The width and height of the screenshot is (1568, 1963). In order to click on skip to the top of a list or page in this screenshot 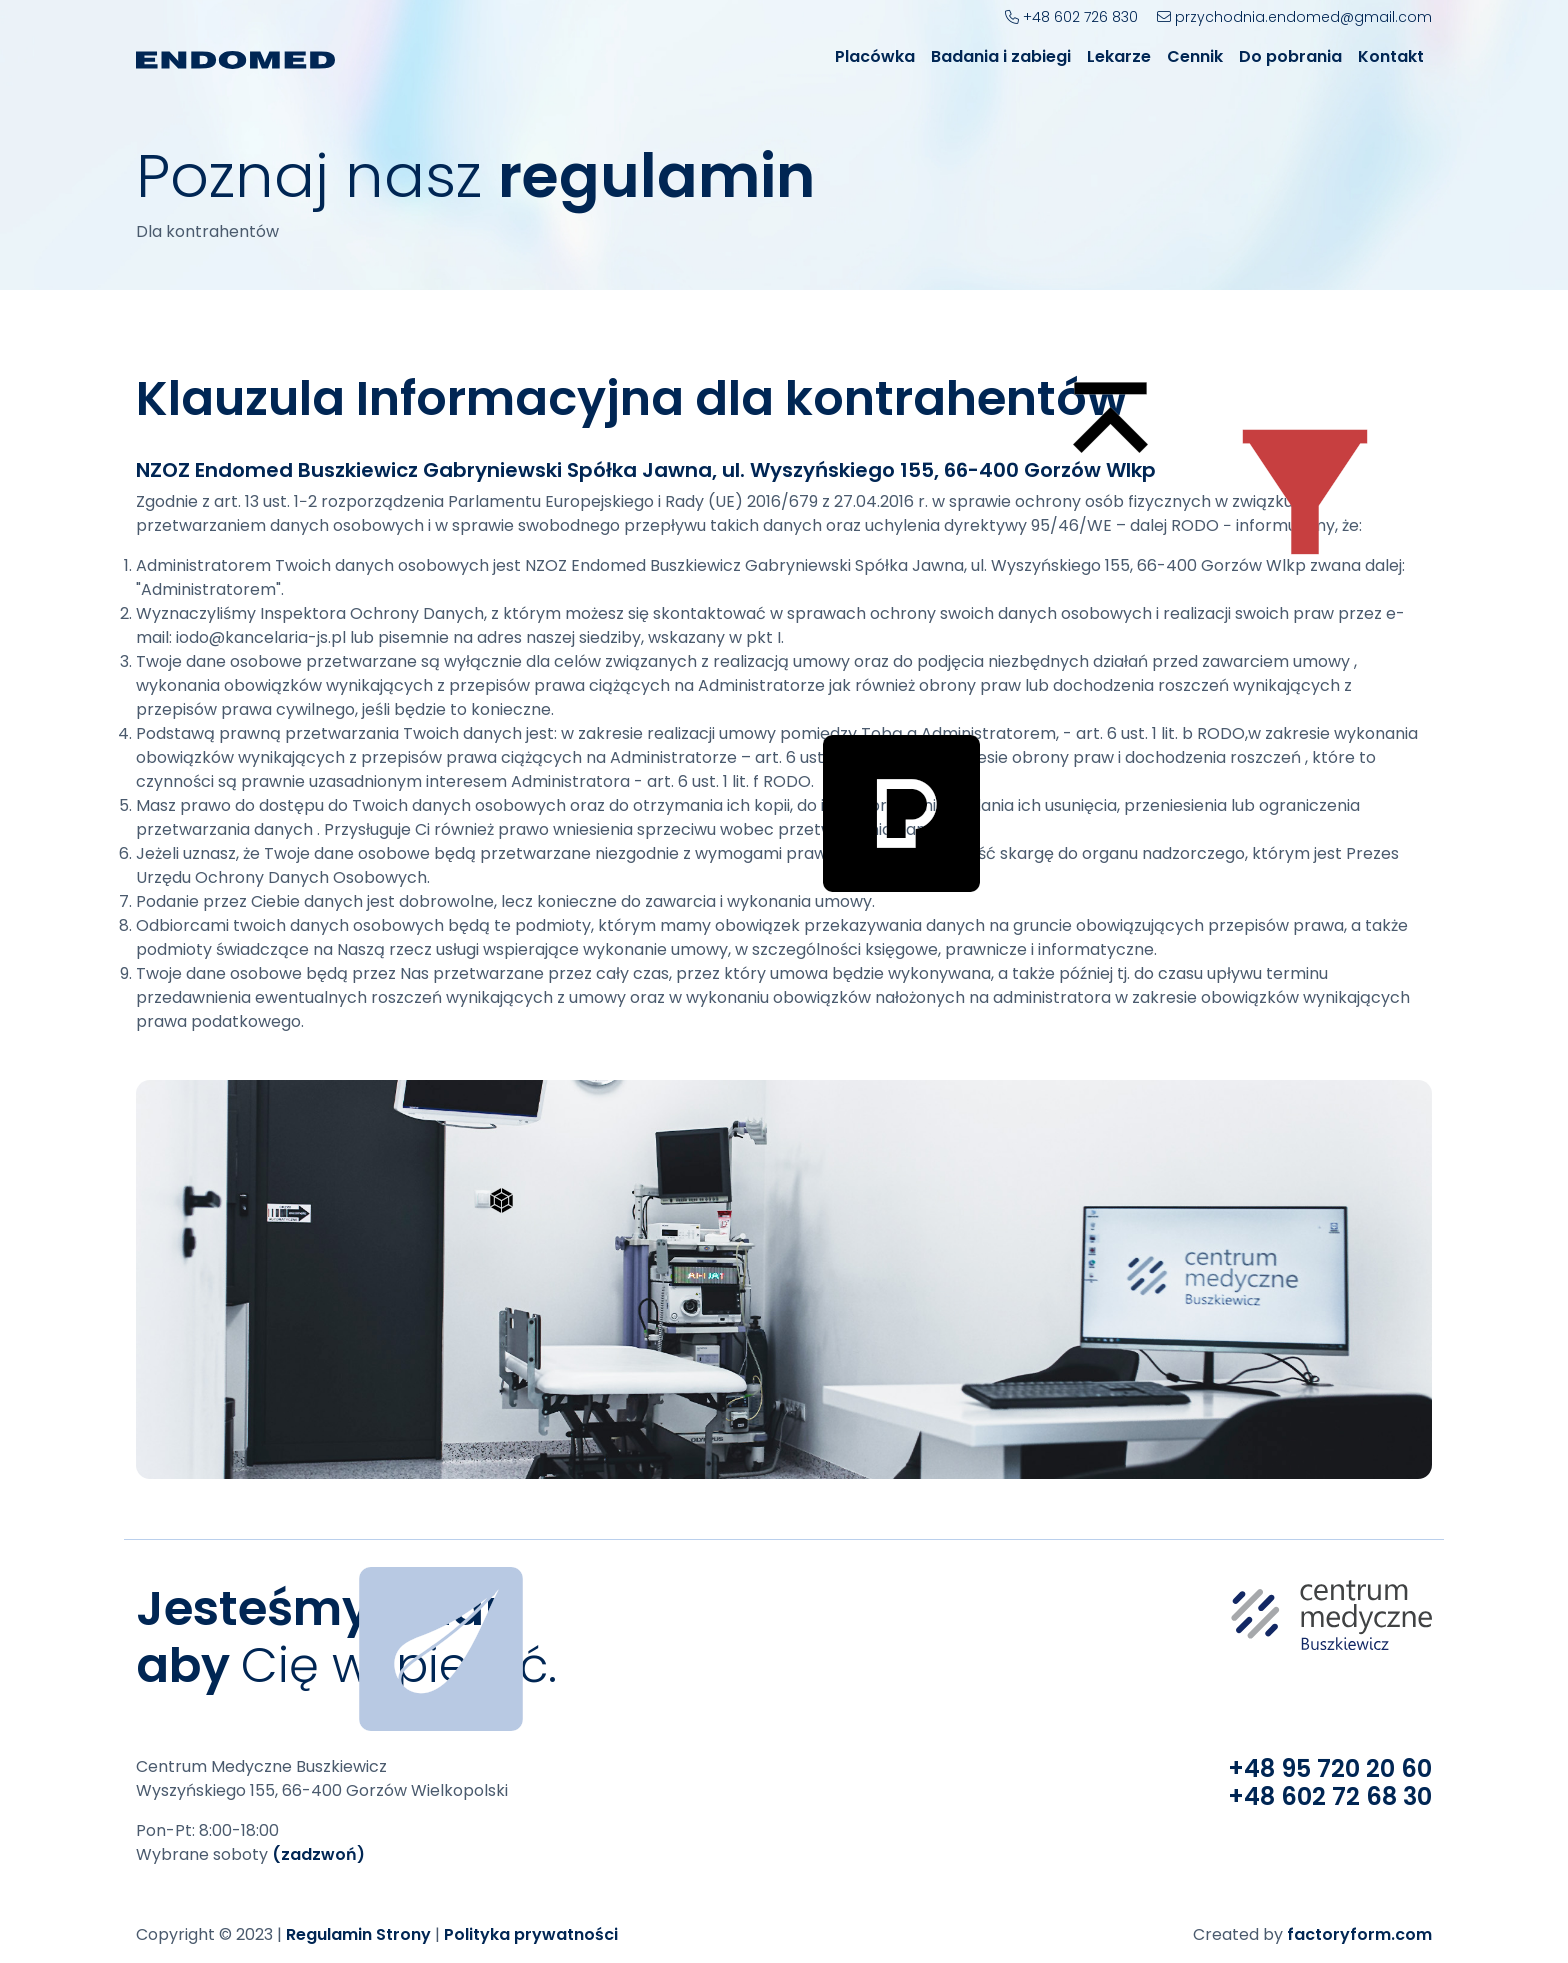, I will do `click(1110, 412)`.